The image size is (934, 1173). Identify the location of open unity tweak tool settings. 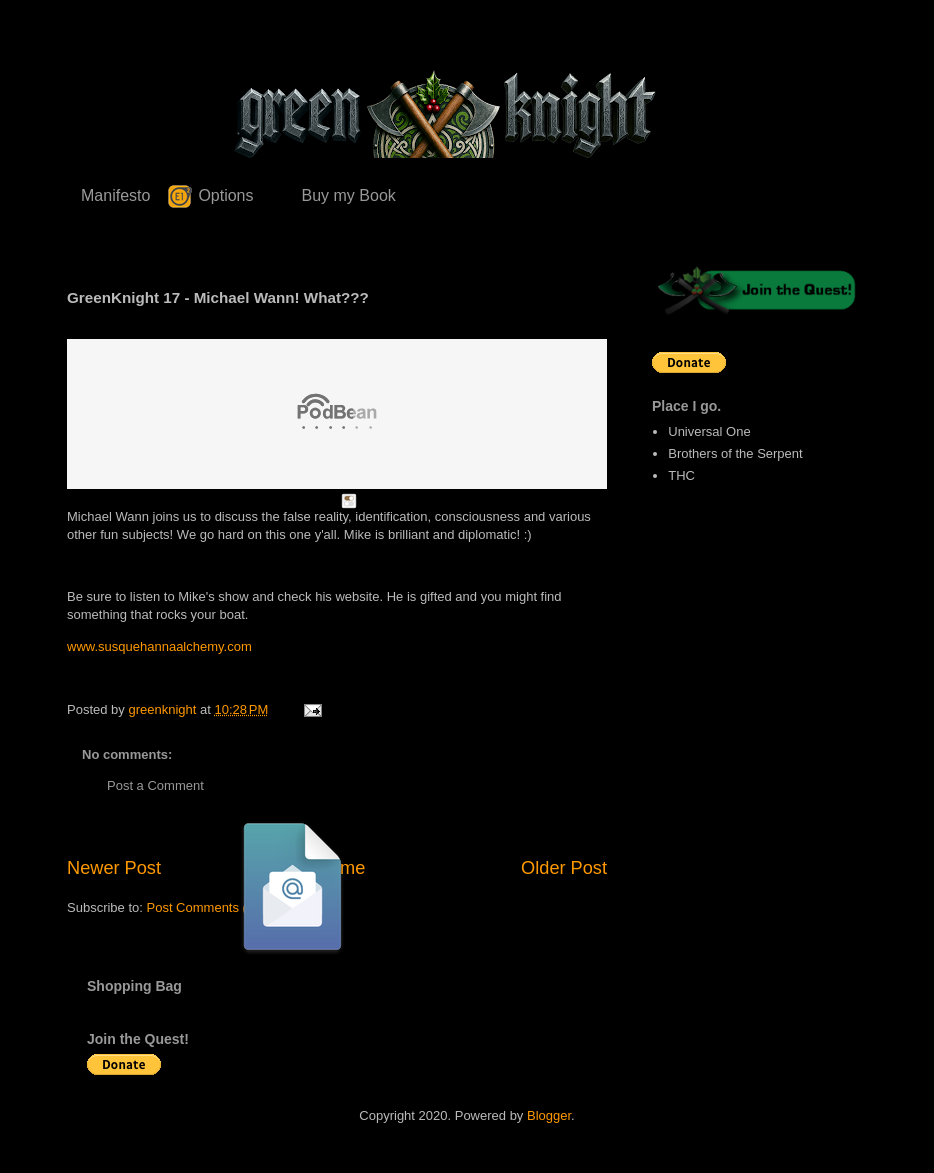
(349, 501).